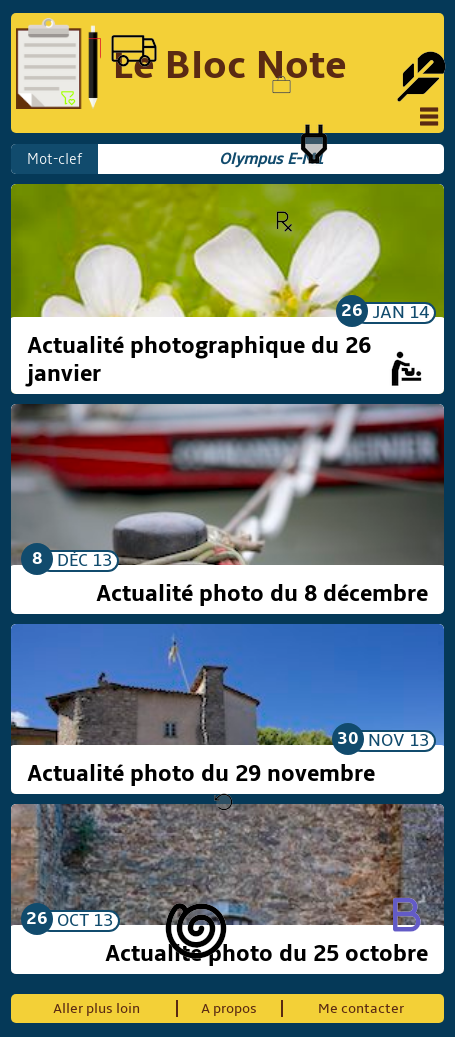 This screenshot has height=1037, width=455. Describe the element at coordinates (283, 221) in the screenshot. I see `view prescription details` at that location.